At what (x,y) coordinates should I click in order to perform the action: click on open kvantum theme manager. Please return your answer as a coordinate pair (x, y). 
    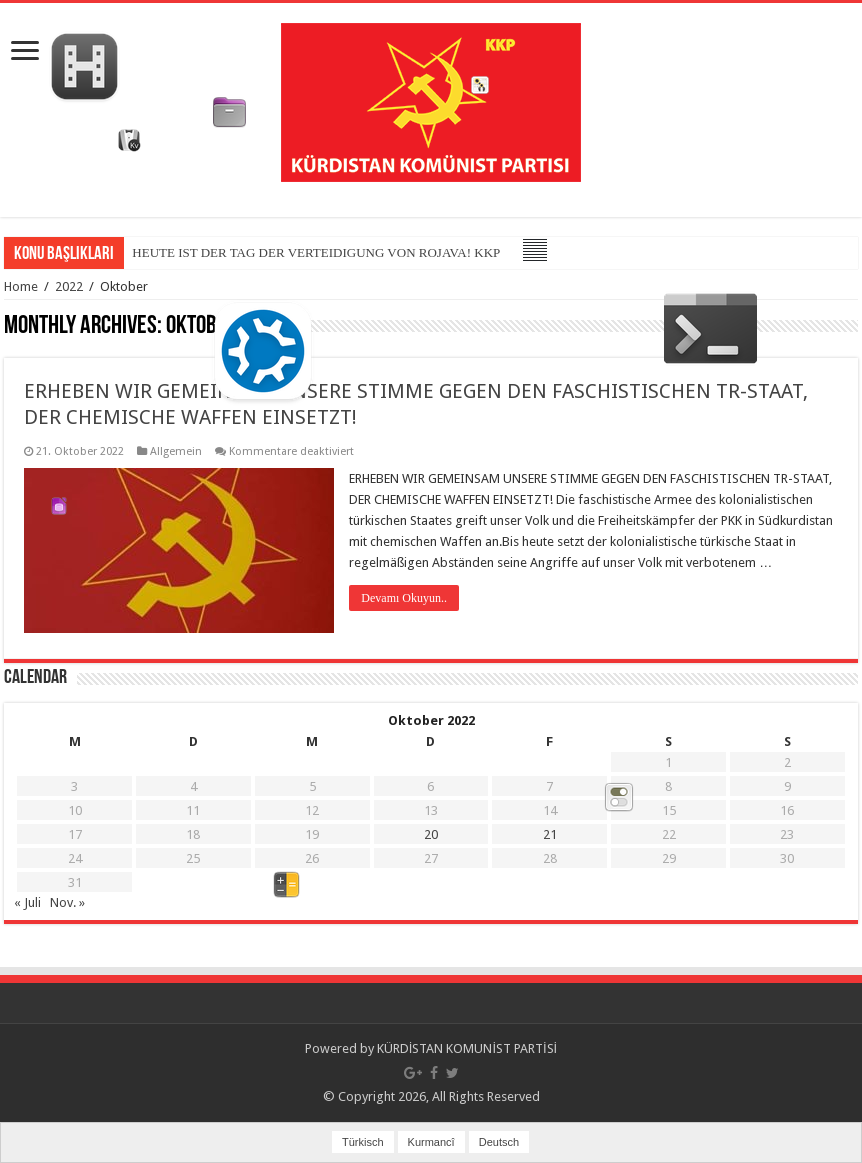
    Looking at the image, I should click on (129, 140).